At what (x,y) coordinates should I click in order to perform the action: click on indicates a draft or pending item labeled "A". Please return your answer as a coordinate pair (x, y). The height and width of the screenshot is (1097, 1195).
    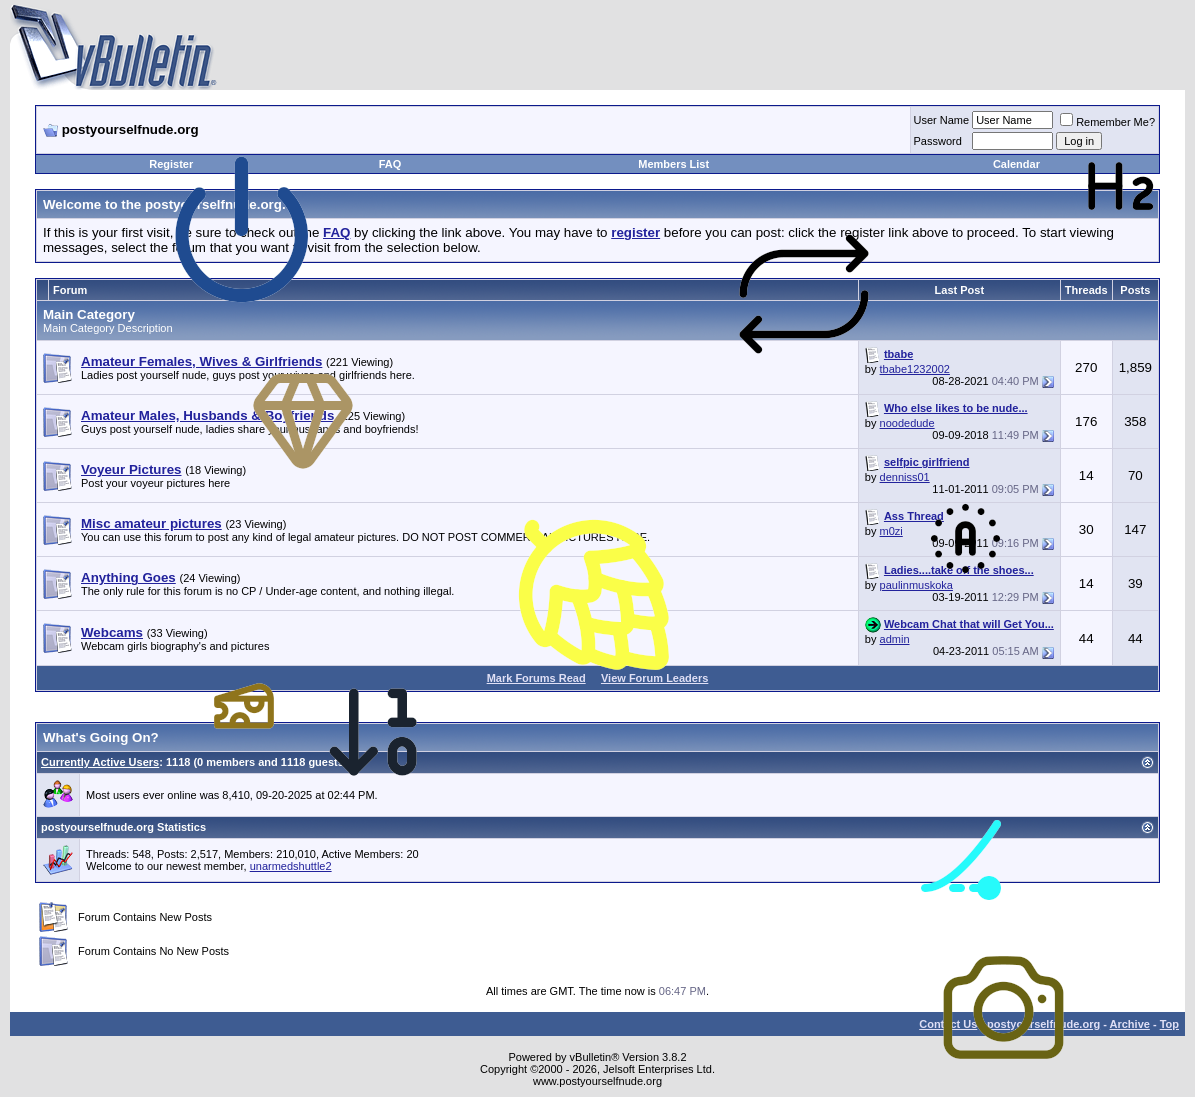
    Looking at the image, I should click on (965, 538).